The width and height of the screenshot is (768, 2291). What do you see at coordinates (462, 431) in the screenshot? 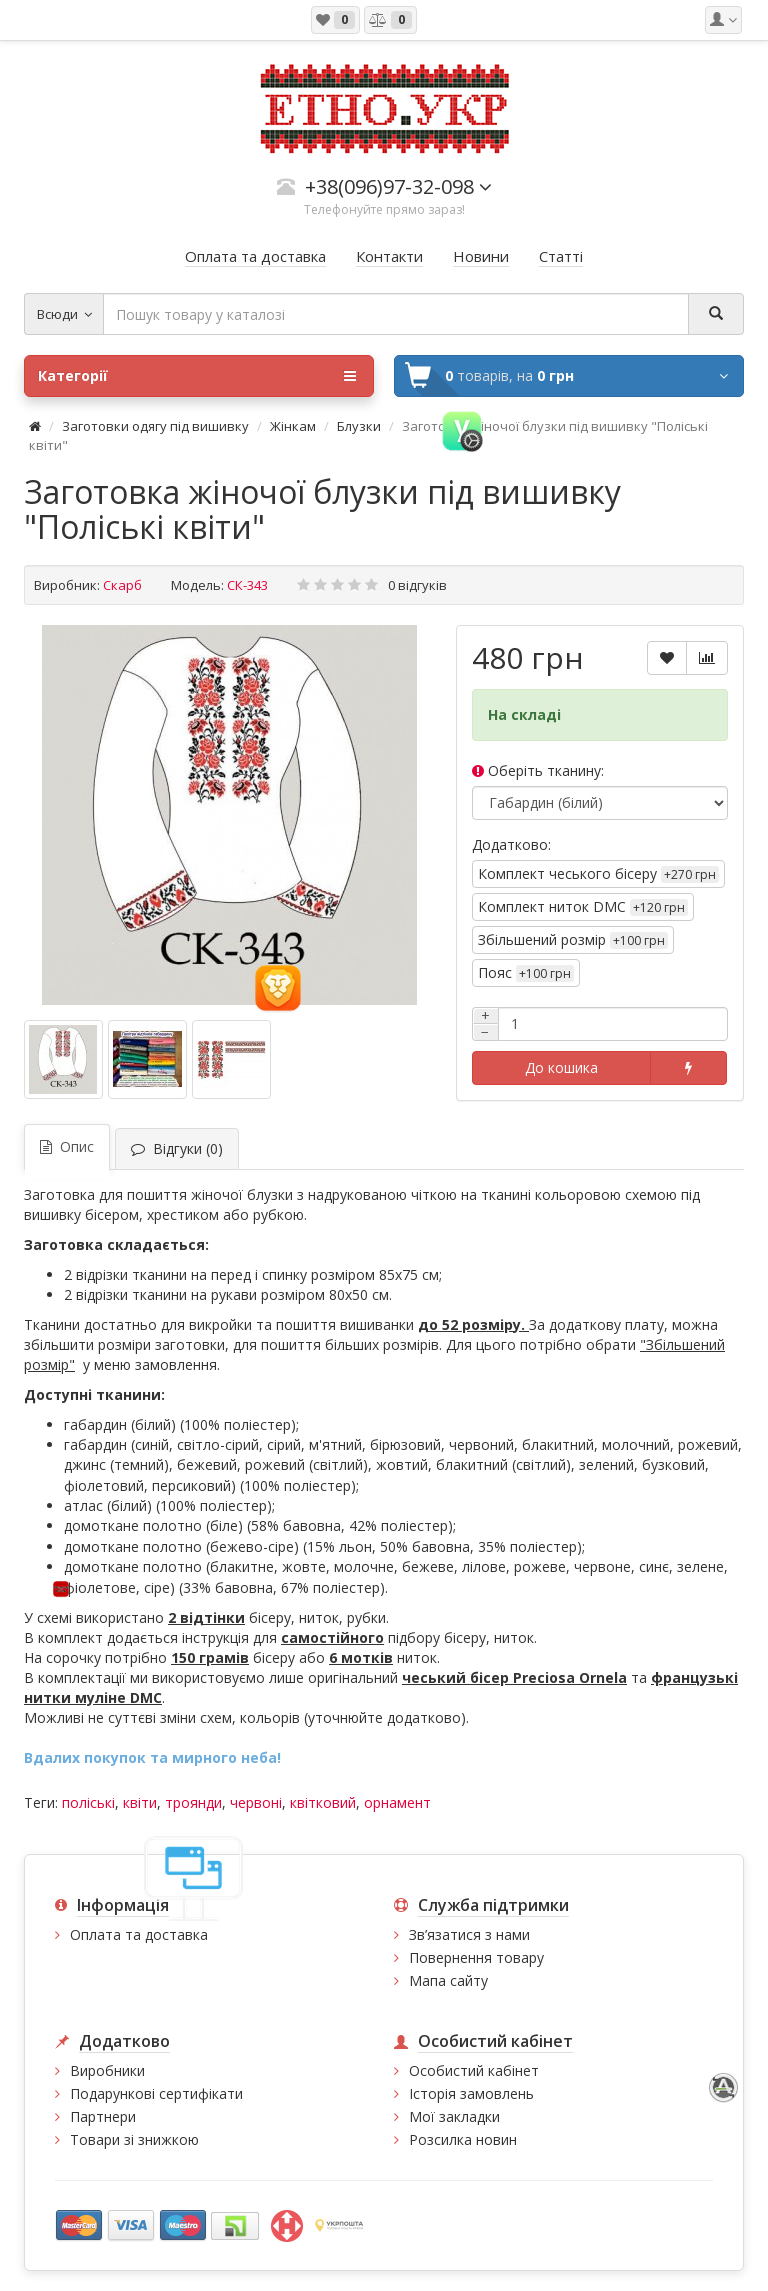
I see `open yubikey personalization settings` at bounding box center [462, 431].